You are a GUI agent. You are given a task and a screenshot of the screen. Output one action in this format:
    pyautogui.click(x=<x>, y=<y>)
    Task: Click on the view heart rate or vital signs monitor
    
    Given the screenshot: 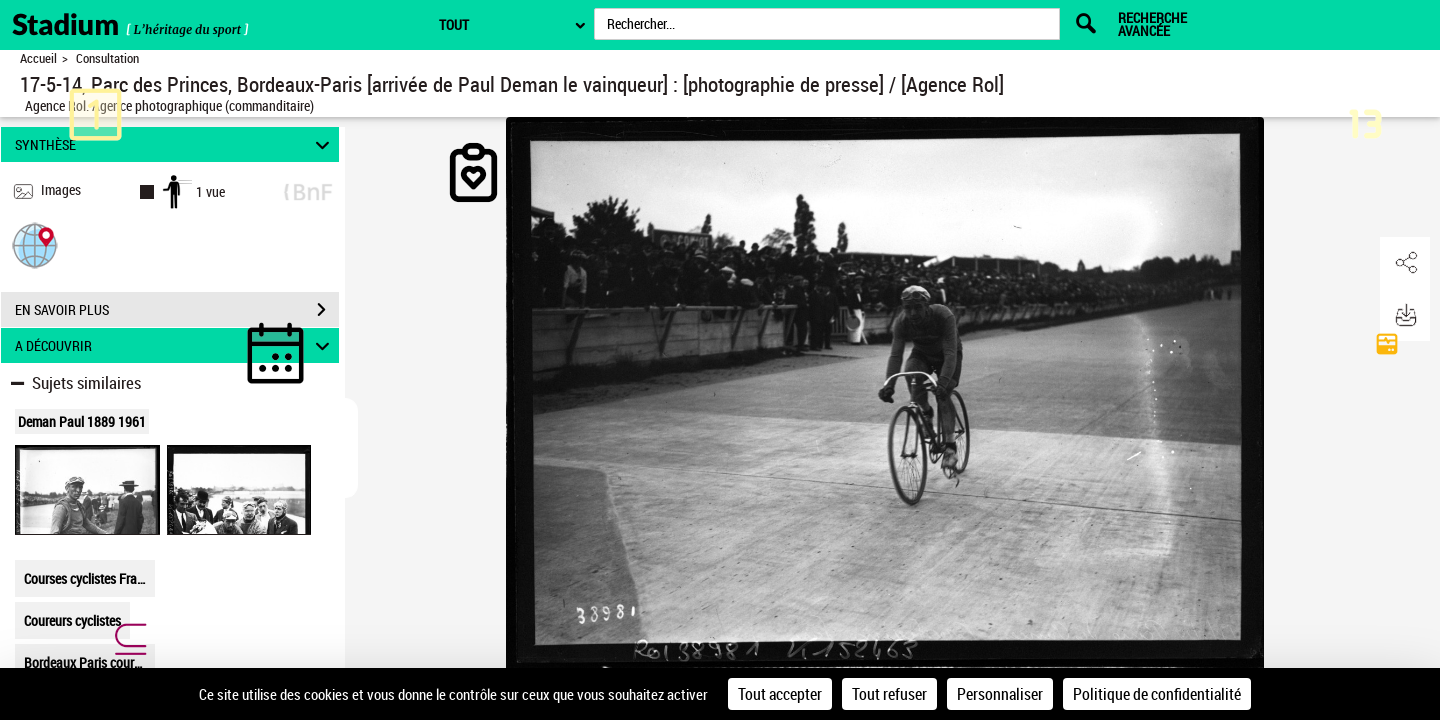 What is the action you would take?
    pyautogui.click(x=1387, y=344)
    